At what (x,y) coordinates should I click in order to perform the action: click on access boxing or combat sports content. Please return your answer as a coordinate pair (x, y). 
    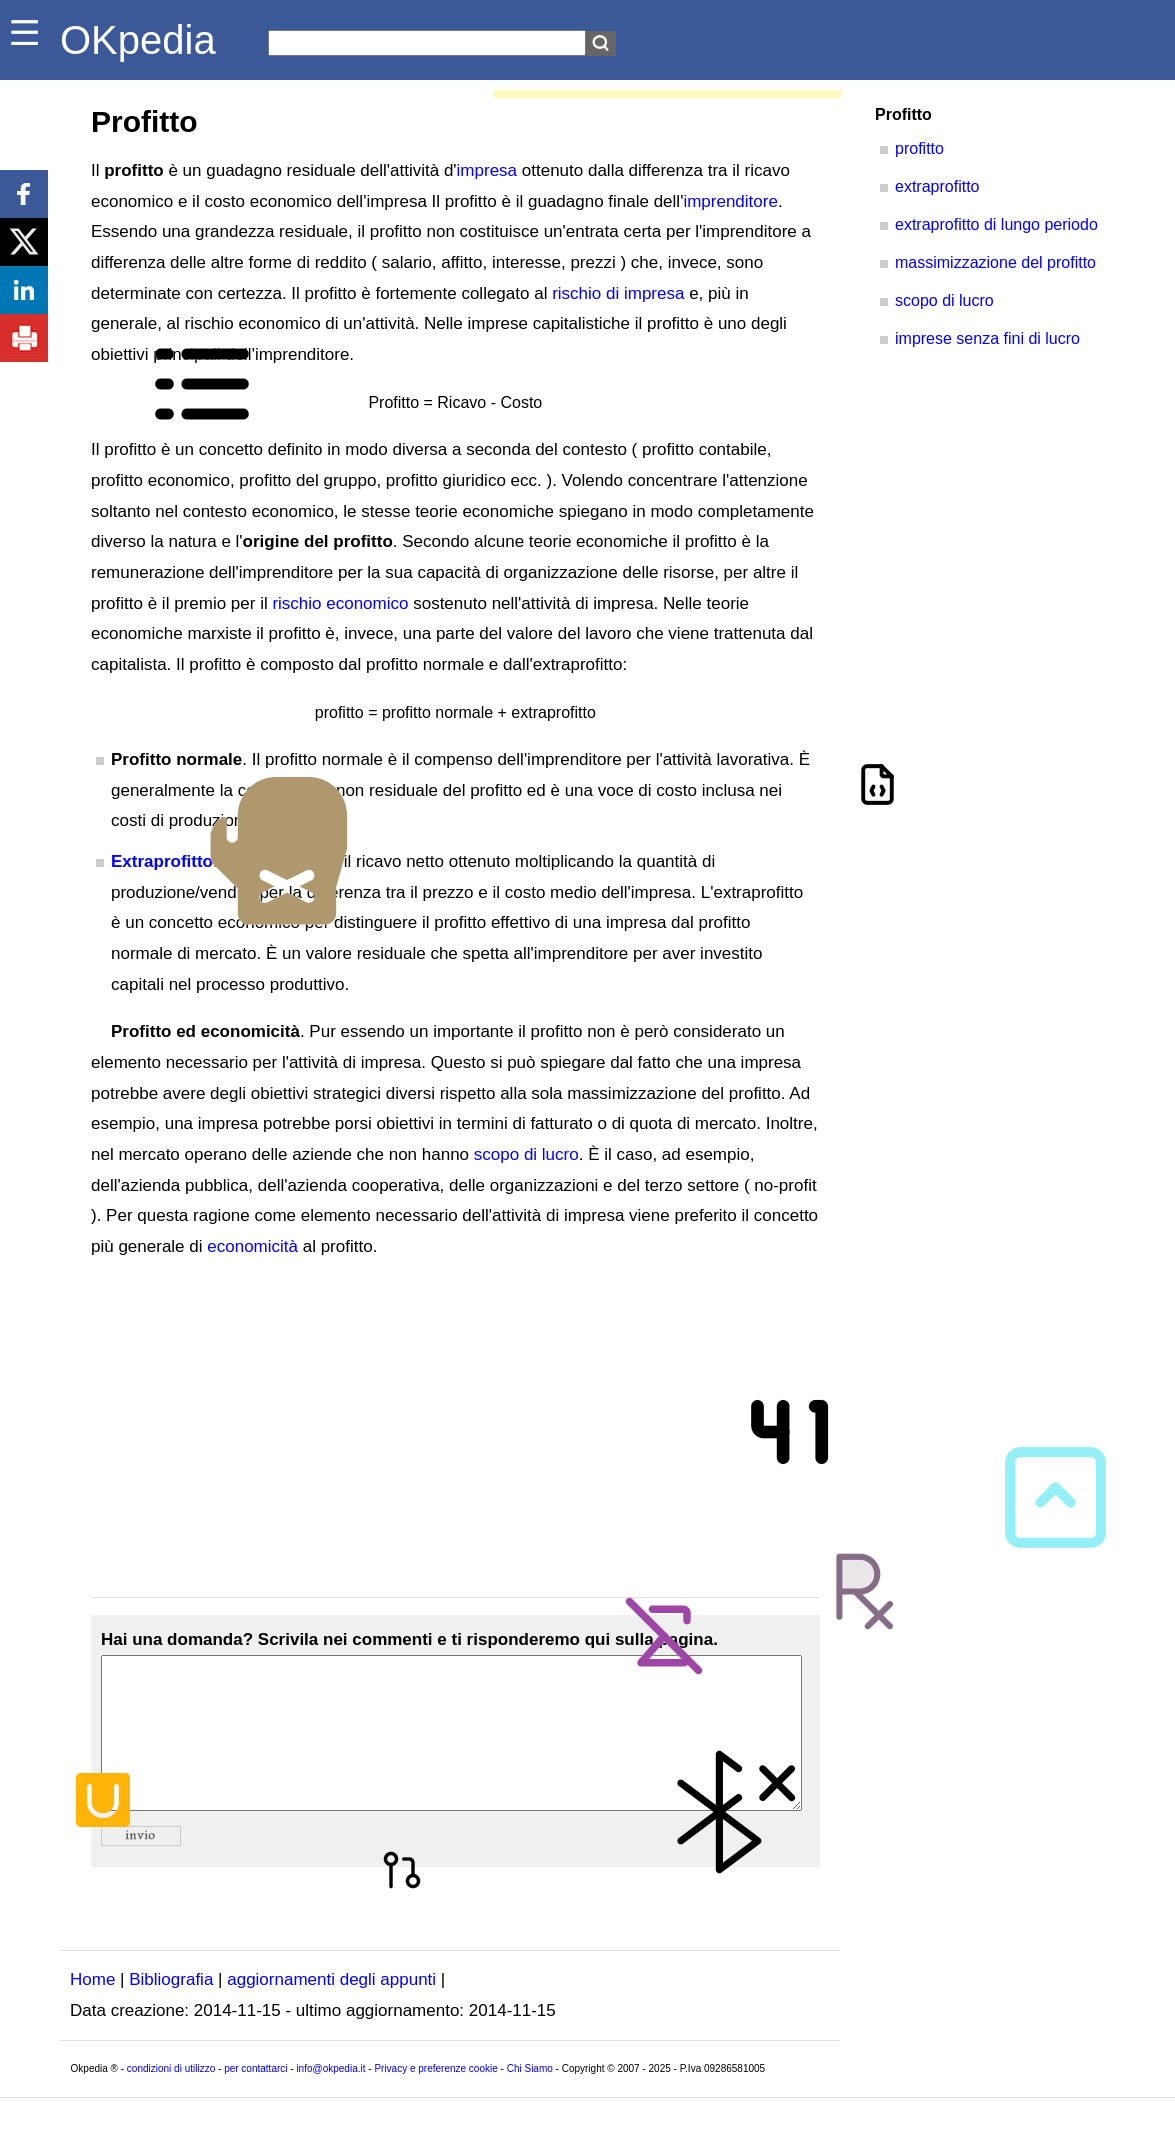
    Looking at the image, I should click on (281, 853).